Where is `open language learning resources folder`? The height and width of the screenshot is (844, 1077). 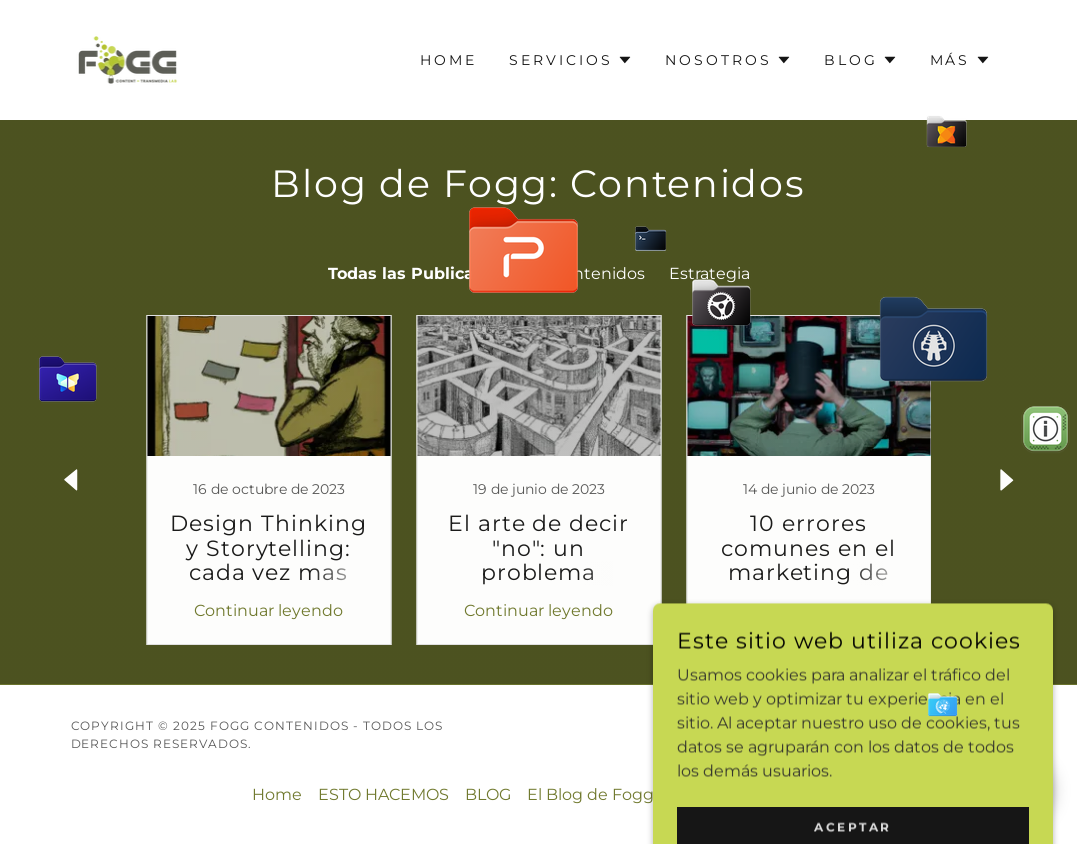 open language learning resources folder is located at coordinates (942, 705).